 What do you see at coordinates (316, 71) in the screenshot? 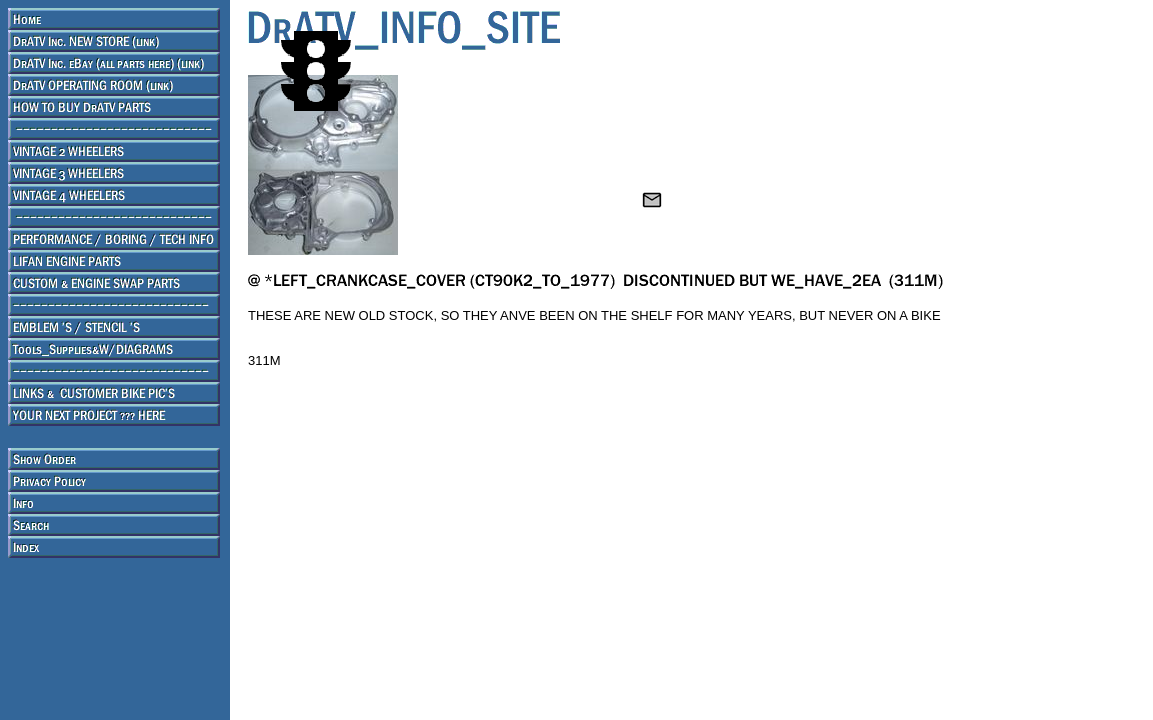
I see `view traffic conditions on map` at bounding box center [316, 71].